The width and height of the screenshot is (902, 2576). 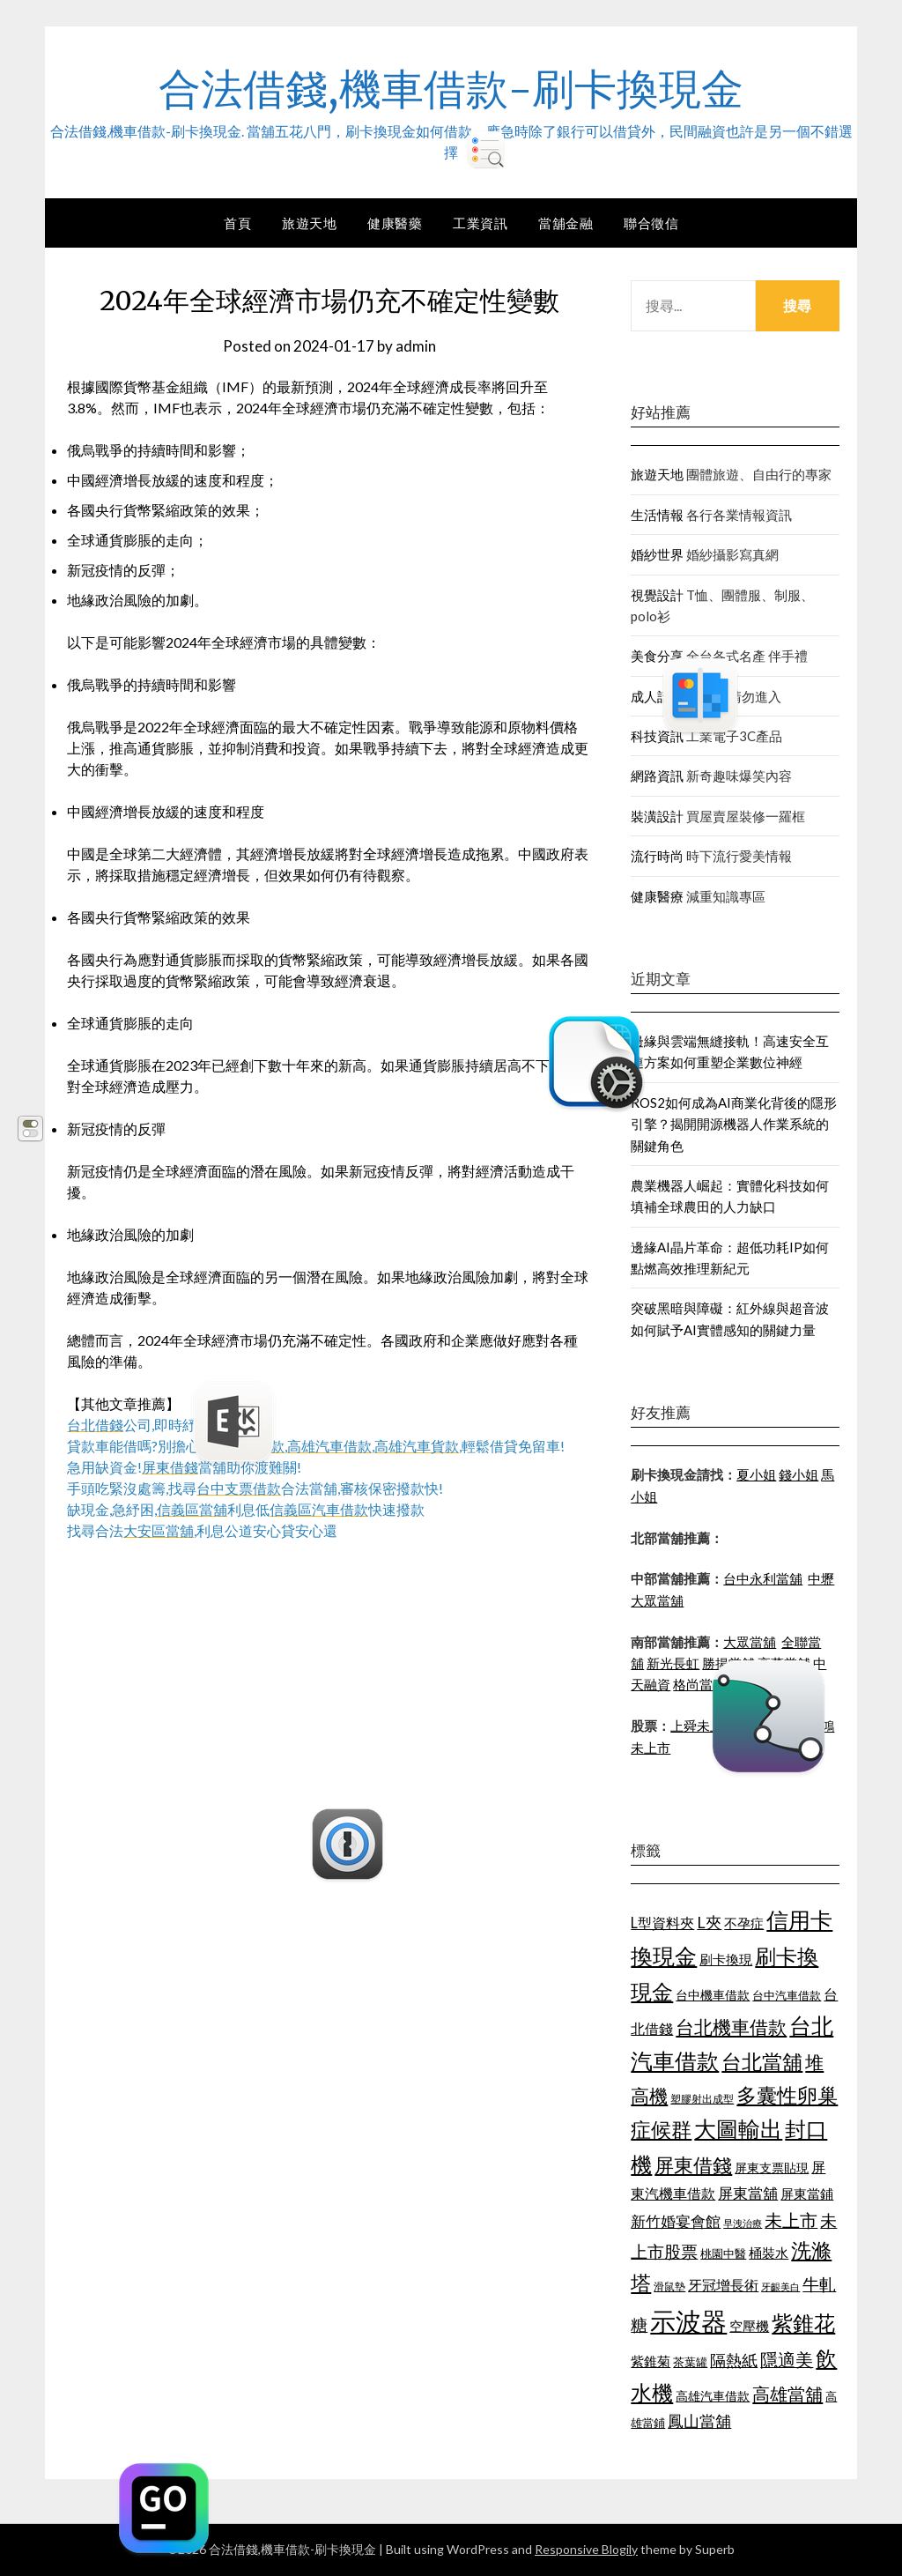 What do you see at coordinates (485, 149) in the screenshot?
I see `open the log viewer application` at bounding box center [485, 149].